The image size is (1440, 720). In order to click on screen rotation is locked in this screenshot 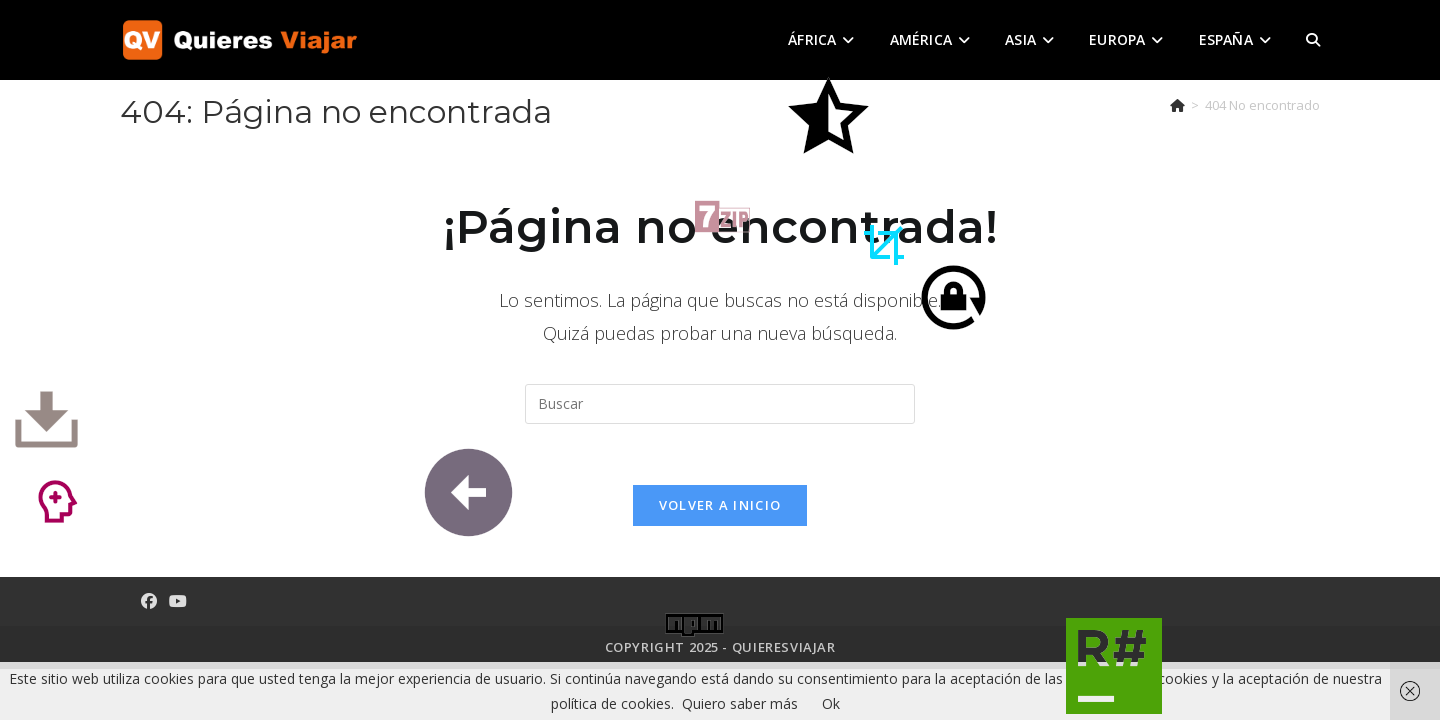, I will do `click(953, 297)`.